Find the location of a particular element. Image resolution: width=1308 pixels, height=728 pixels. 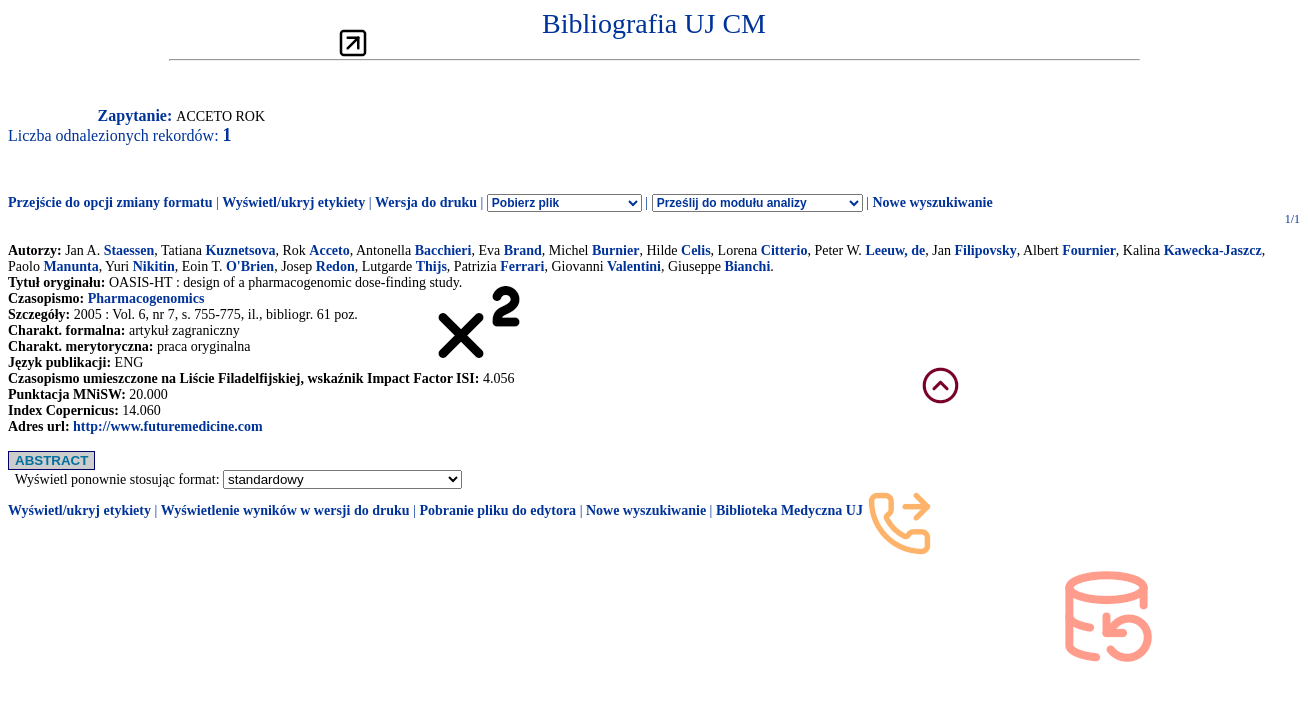

open link in a new window or tab is located at coordinates (353, 43).